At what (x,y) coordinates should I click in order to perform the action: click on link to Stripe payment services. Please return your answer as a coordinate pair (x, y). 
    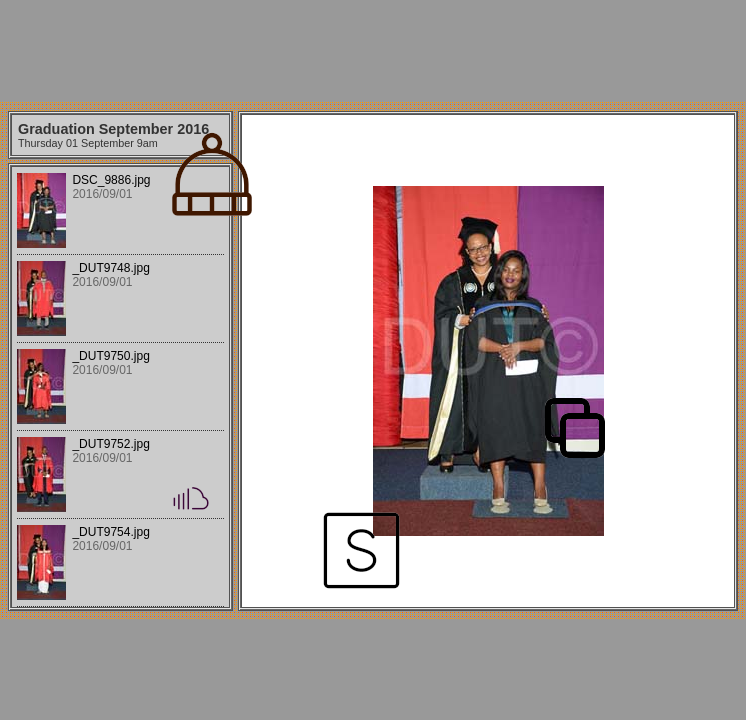
    Looking at the image, I should click on (361, 550).